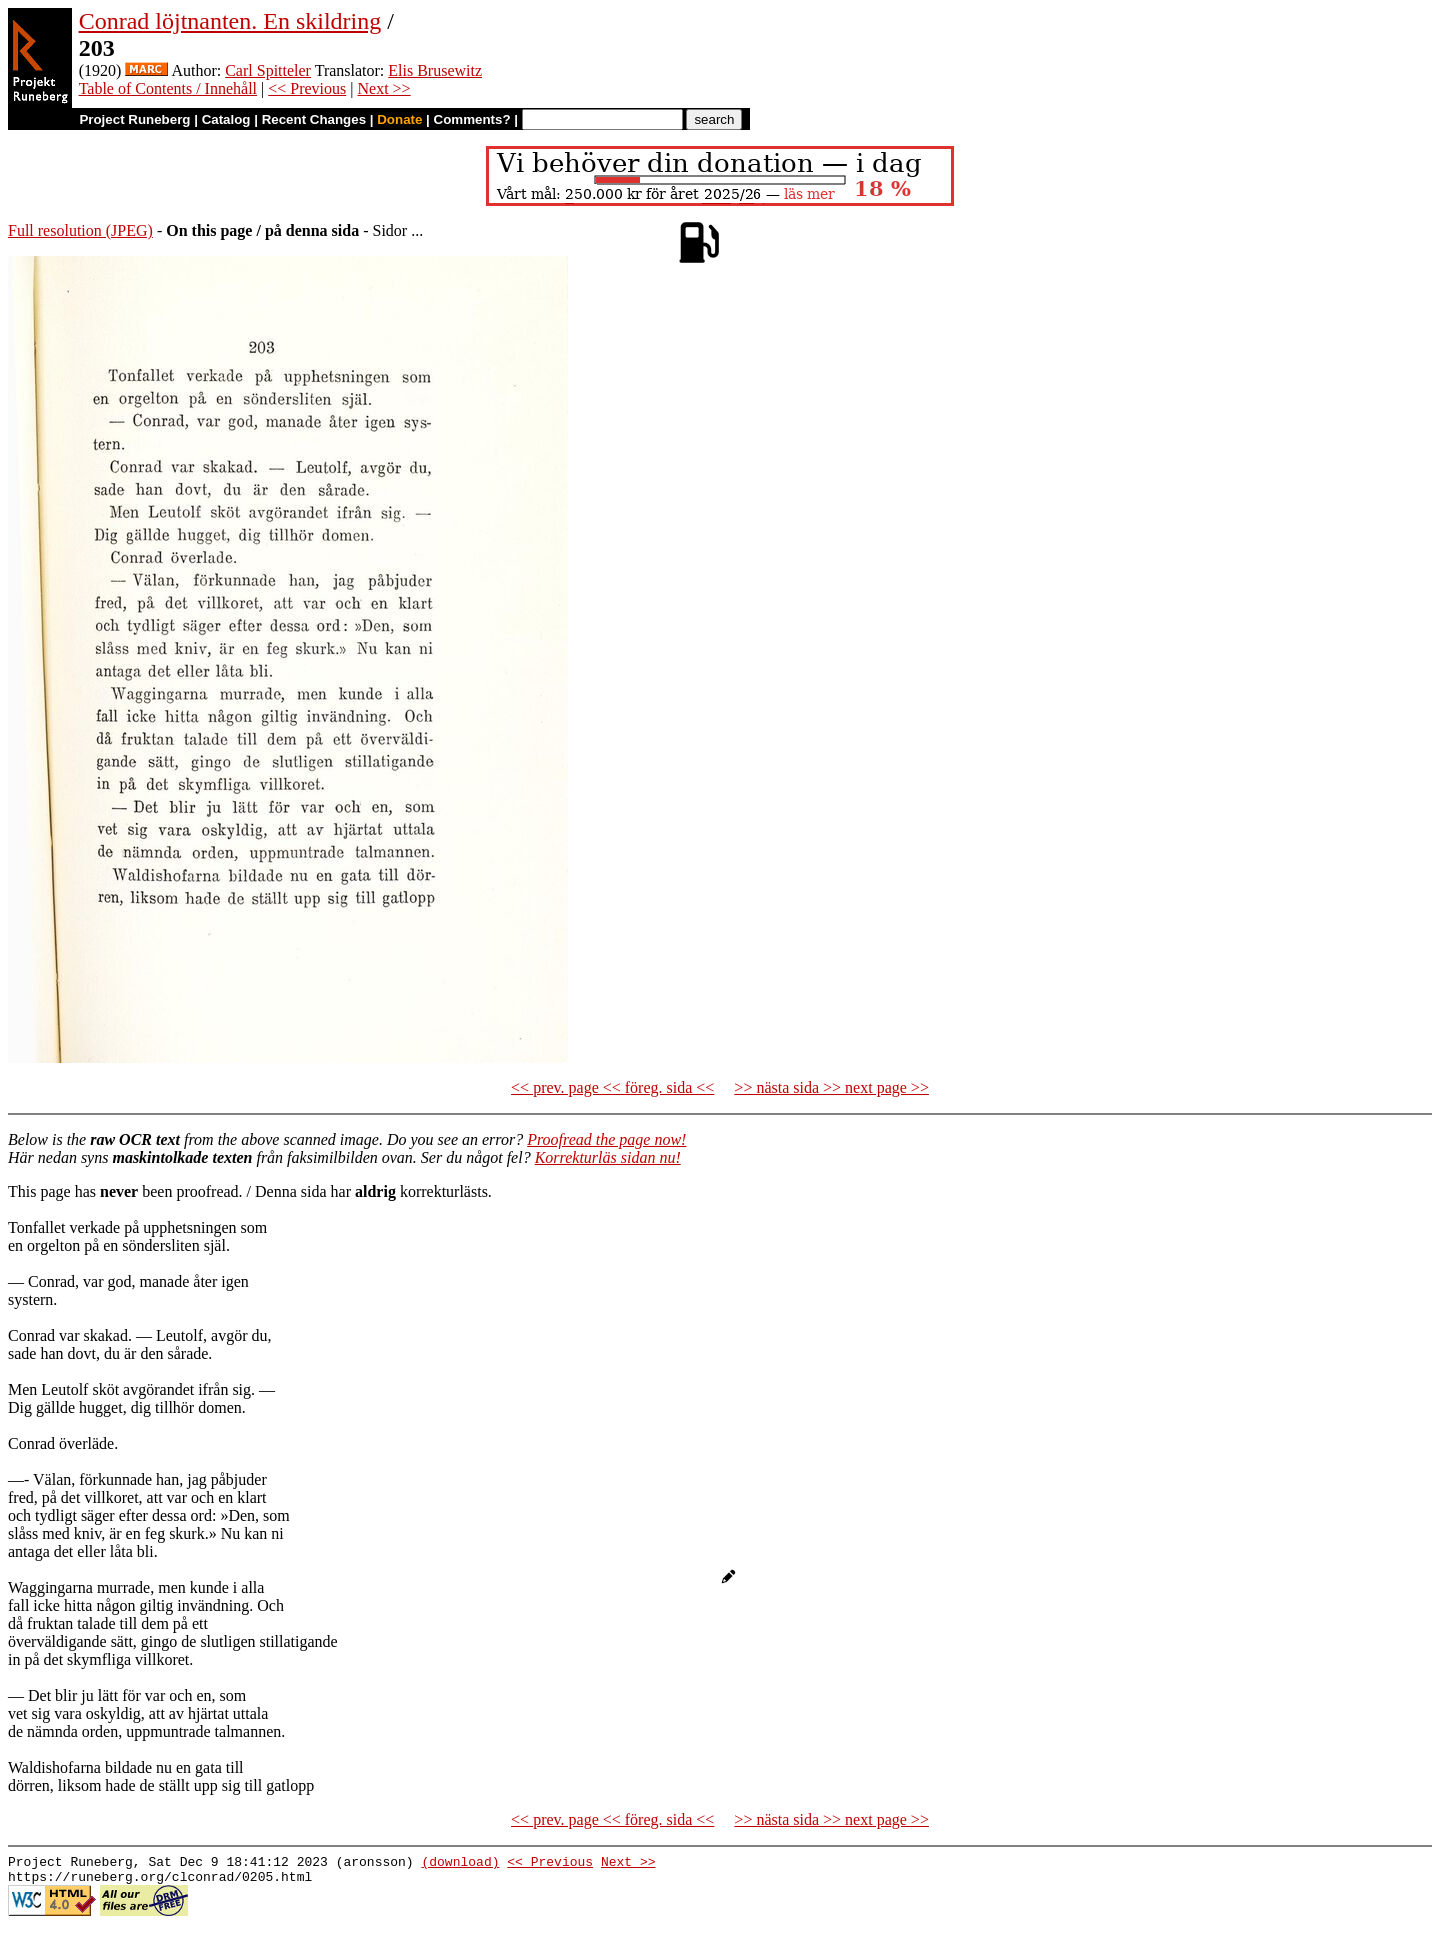 Image resolution: width=1440 pixels, height=1934 pixels. Describe the element at coordinates (698, 242) in the screenshot. I see `find nearby gas stations` at that location.